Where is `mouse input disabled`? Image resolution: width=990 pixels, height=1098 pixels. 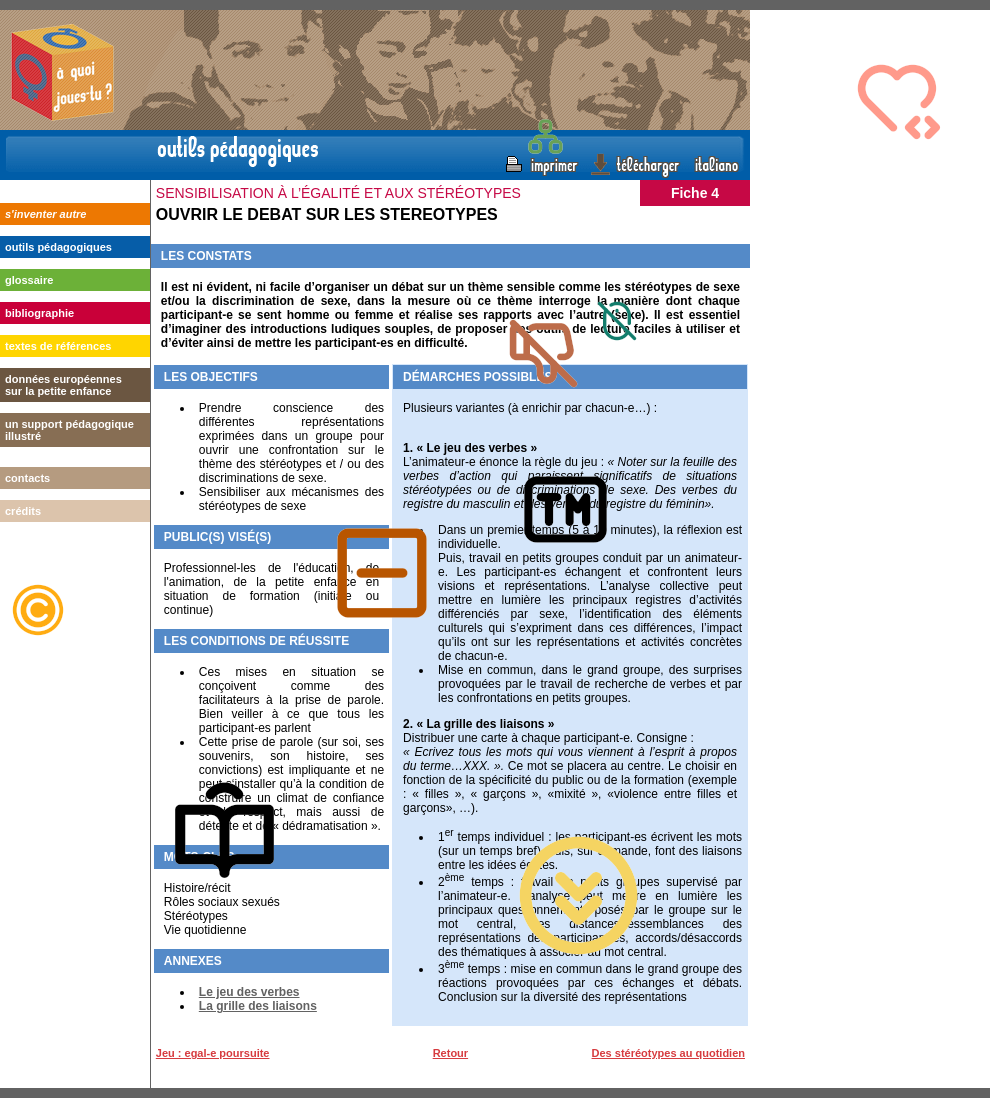
mouse input disabled is located at coordinates (617, 321).